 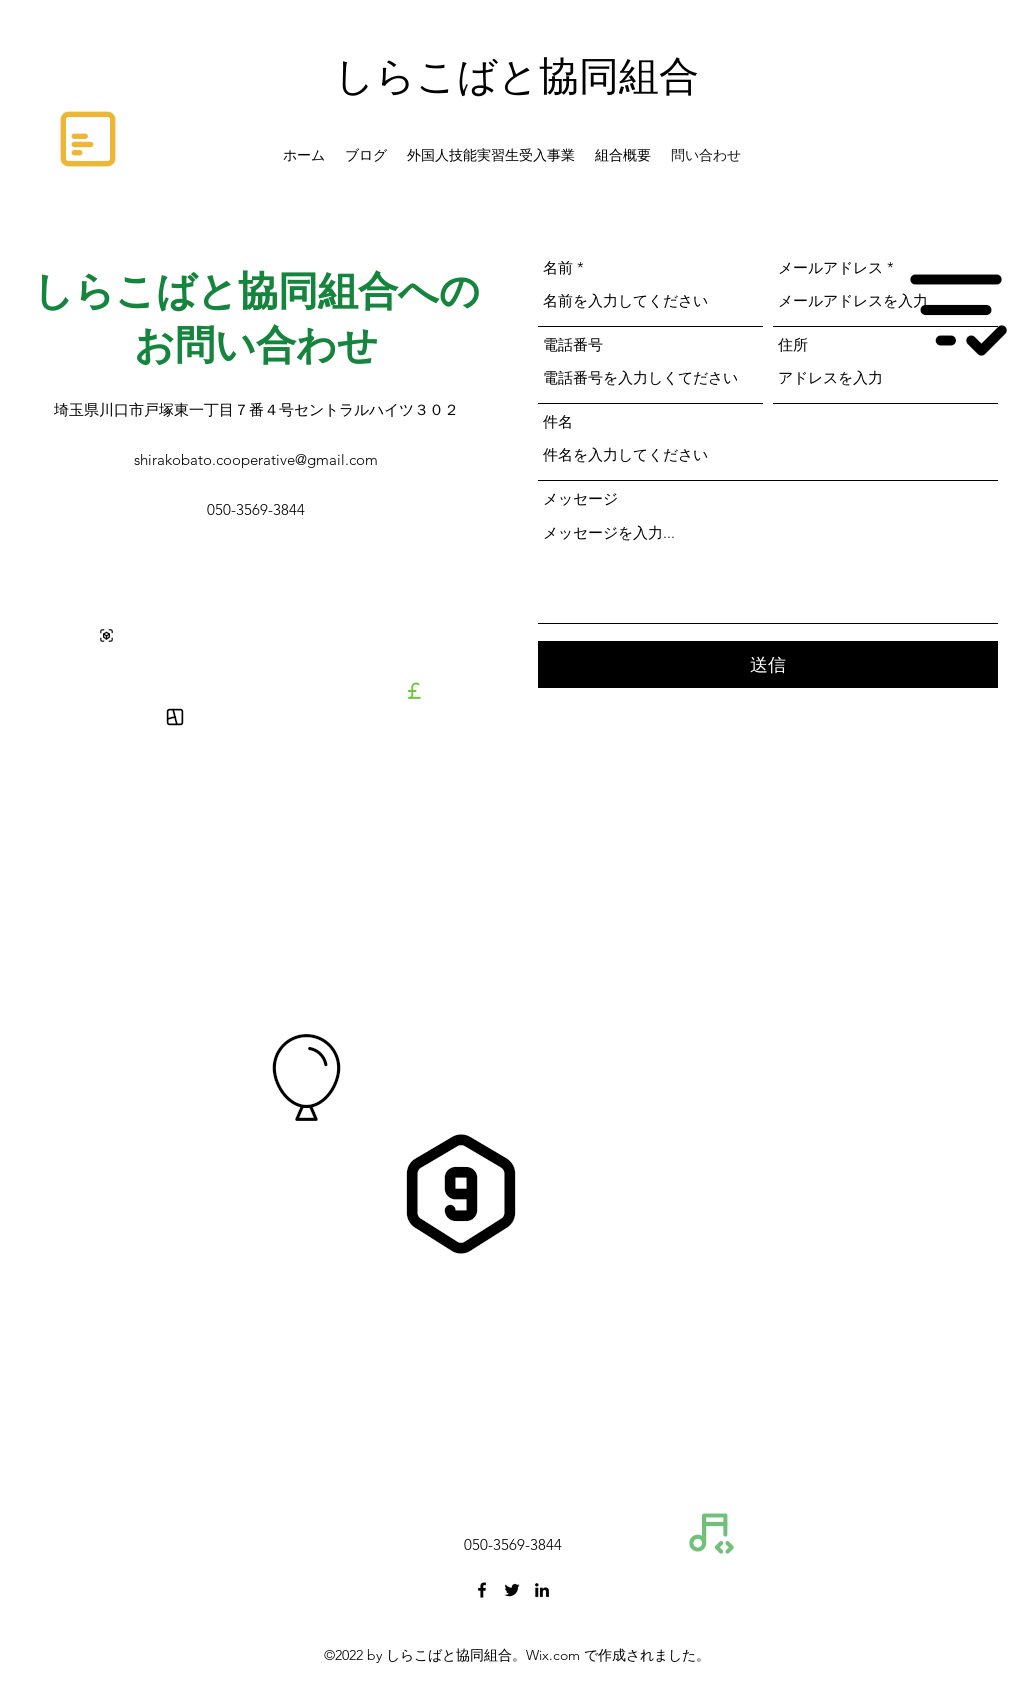 What do you see at coordinates (306, 1077) in the screenshot?
I see `indicates a celebration or birthday event` at bounding box center [306, 1077].